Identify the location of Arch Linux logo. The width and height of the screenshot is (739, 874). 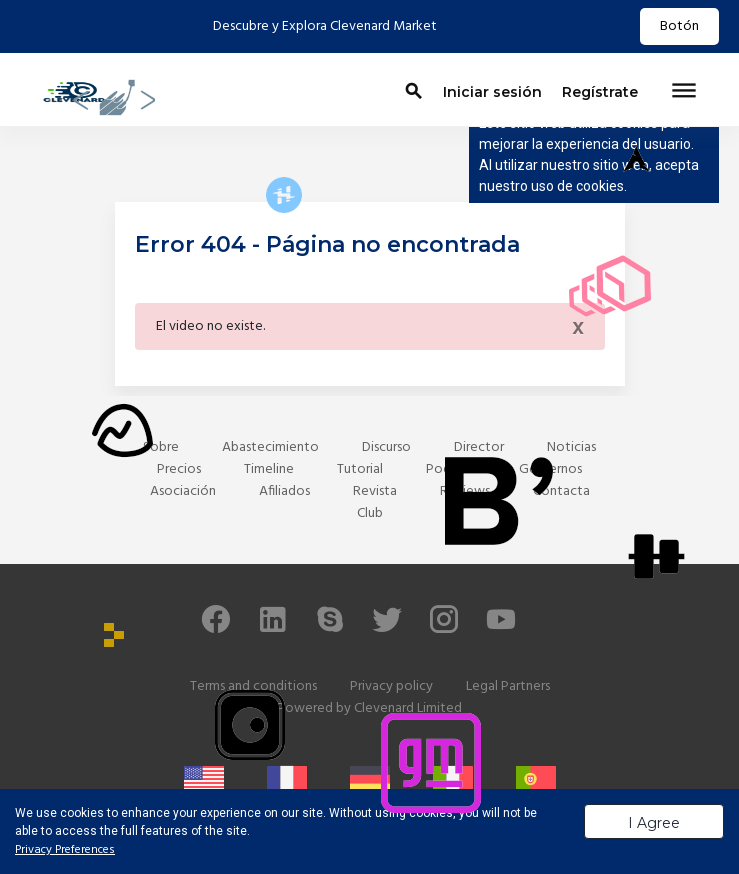
(637, 159).